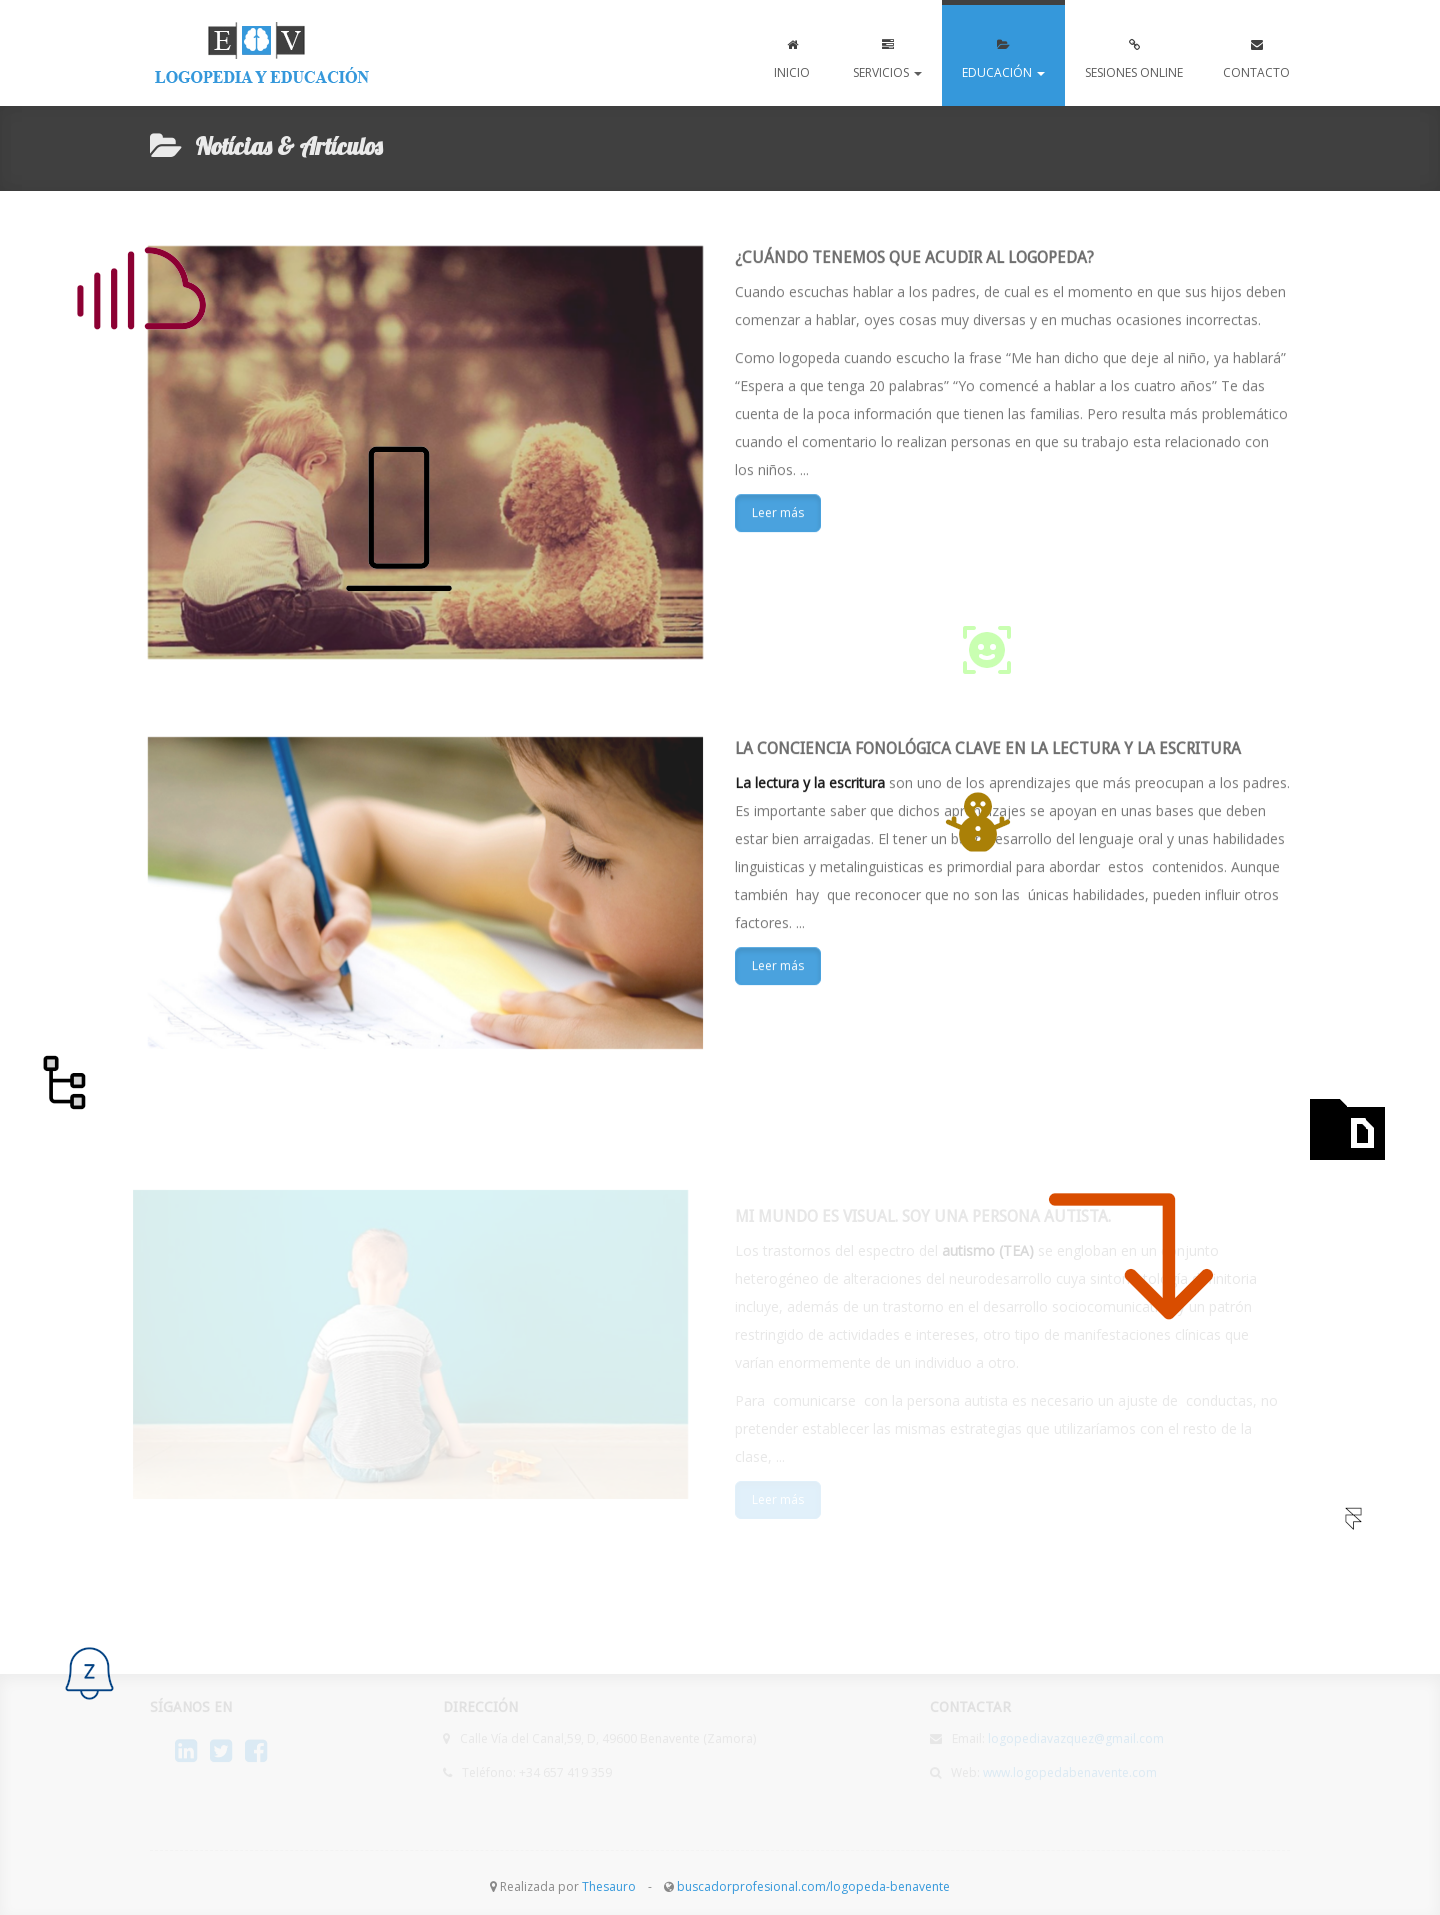  I want to click on view hierarchical folder structure, so click(62, 1082).